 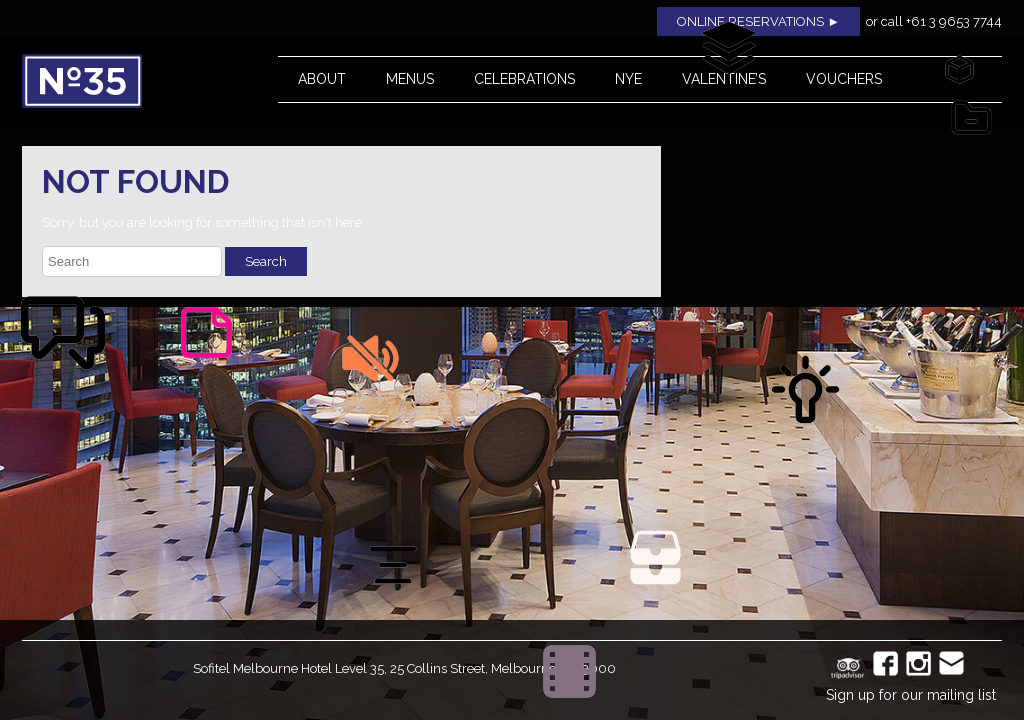 What do you see at coordinates (805, 389) in the screenshot?
I see `access tips or suggestions` at bounding box center [805, 389].